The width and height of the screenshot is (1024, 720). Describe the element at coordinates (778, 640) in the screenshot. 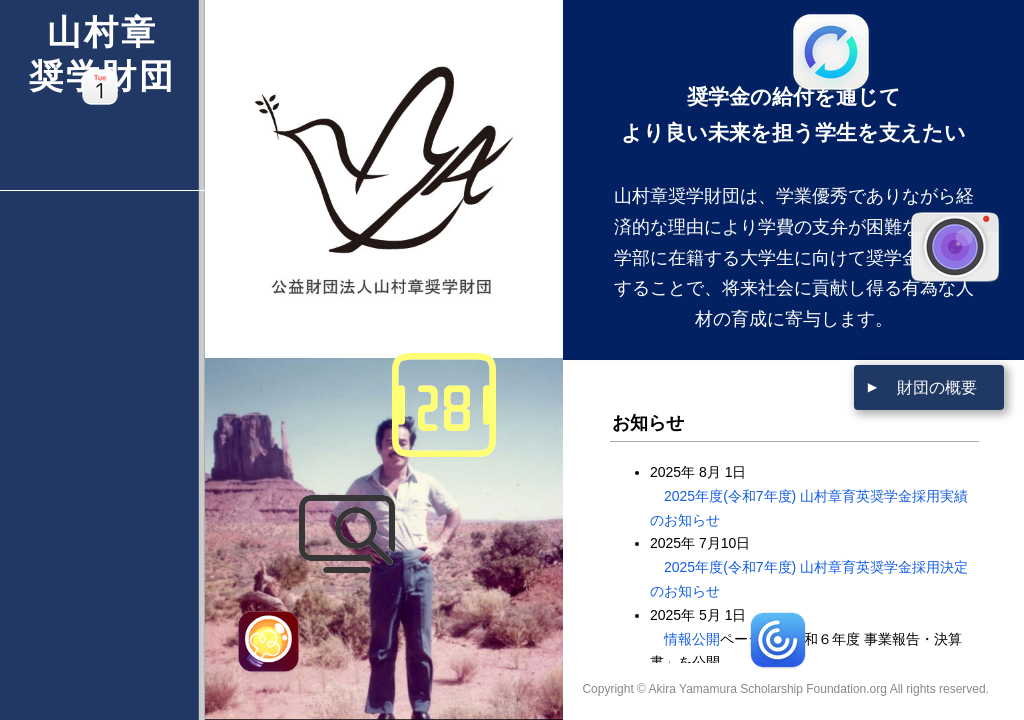

I see `open citrix workspace app` at that location.